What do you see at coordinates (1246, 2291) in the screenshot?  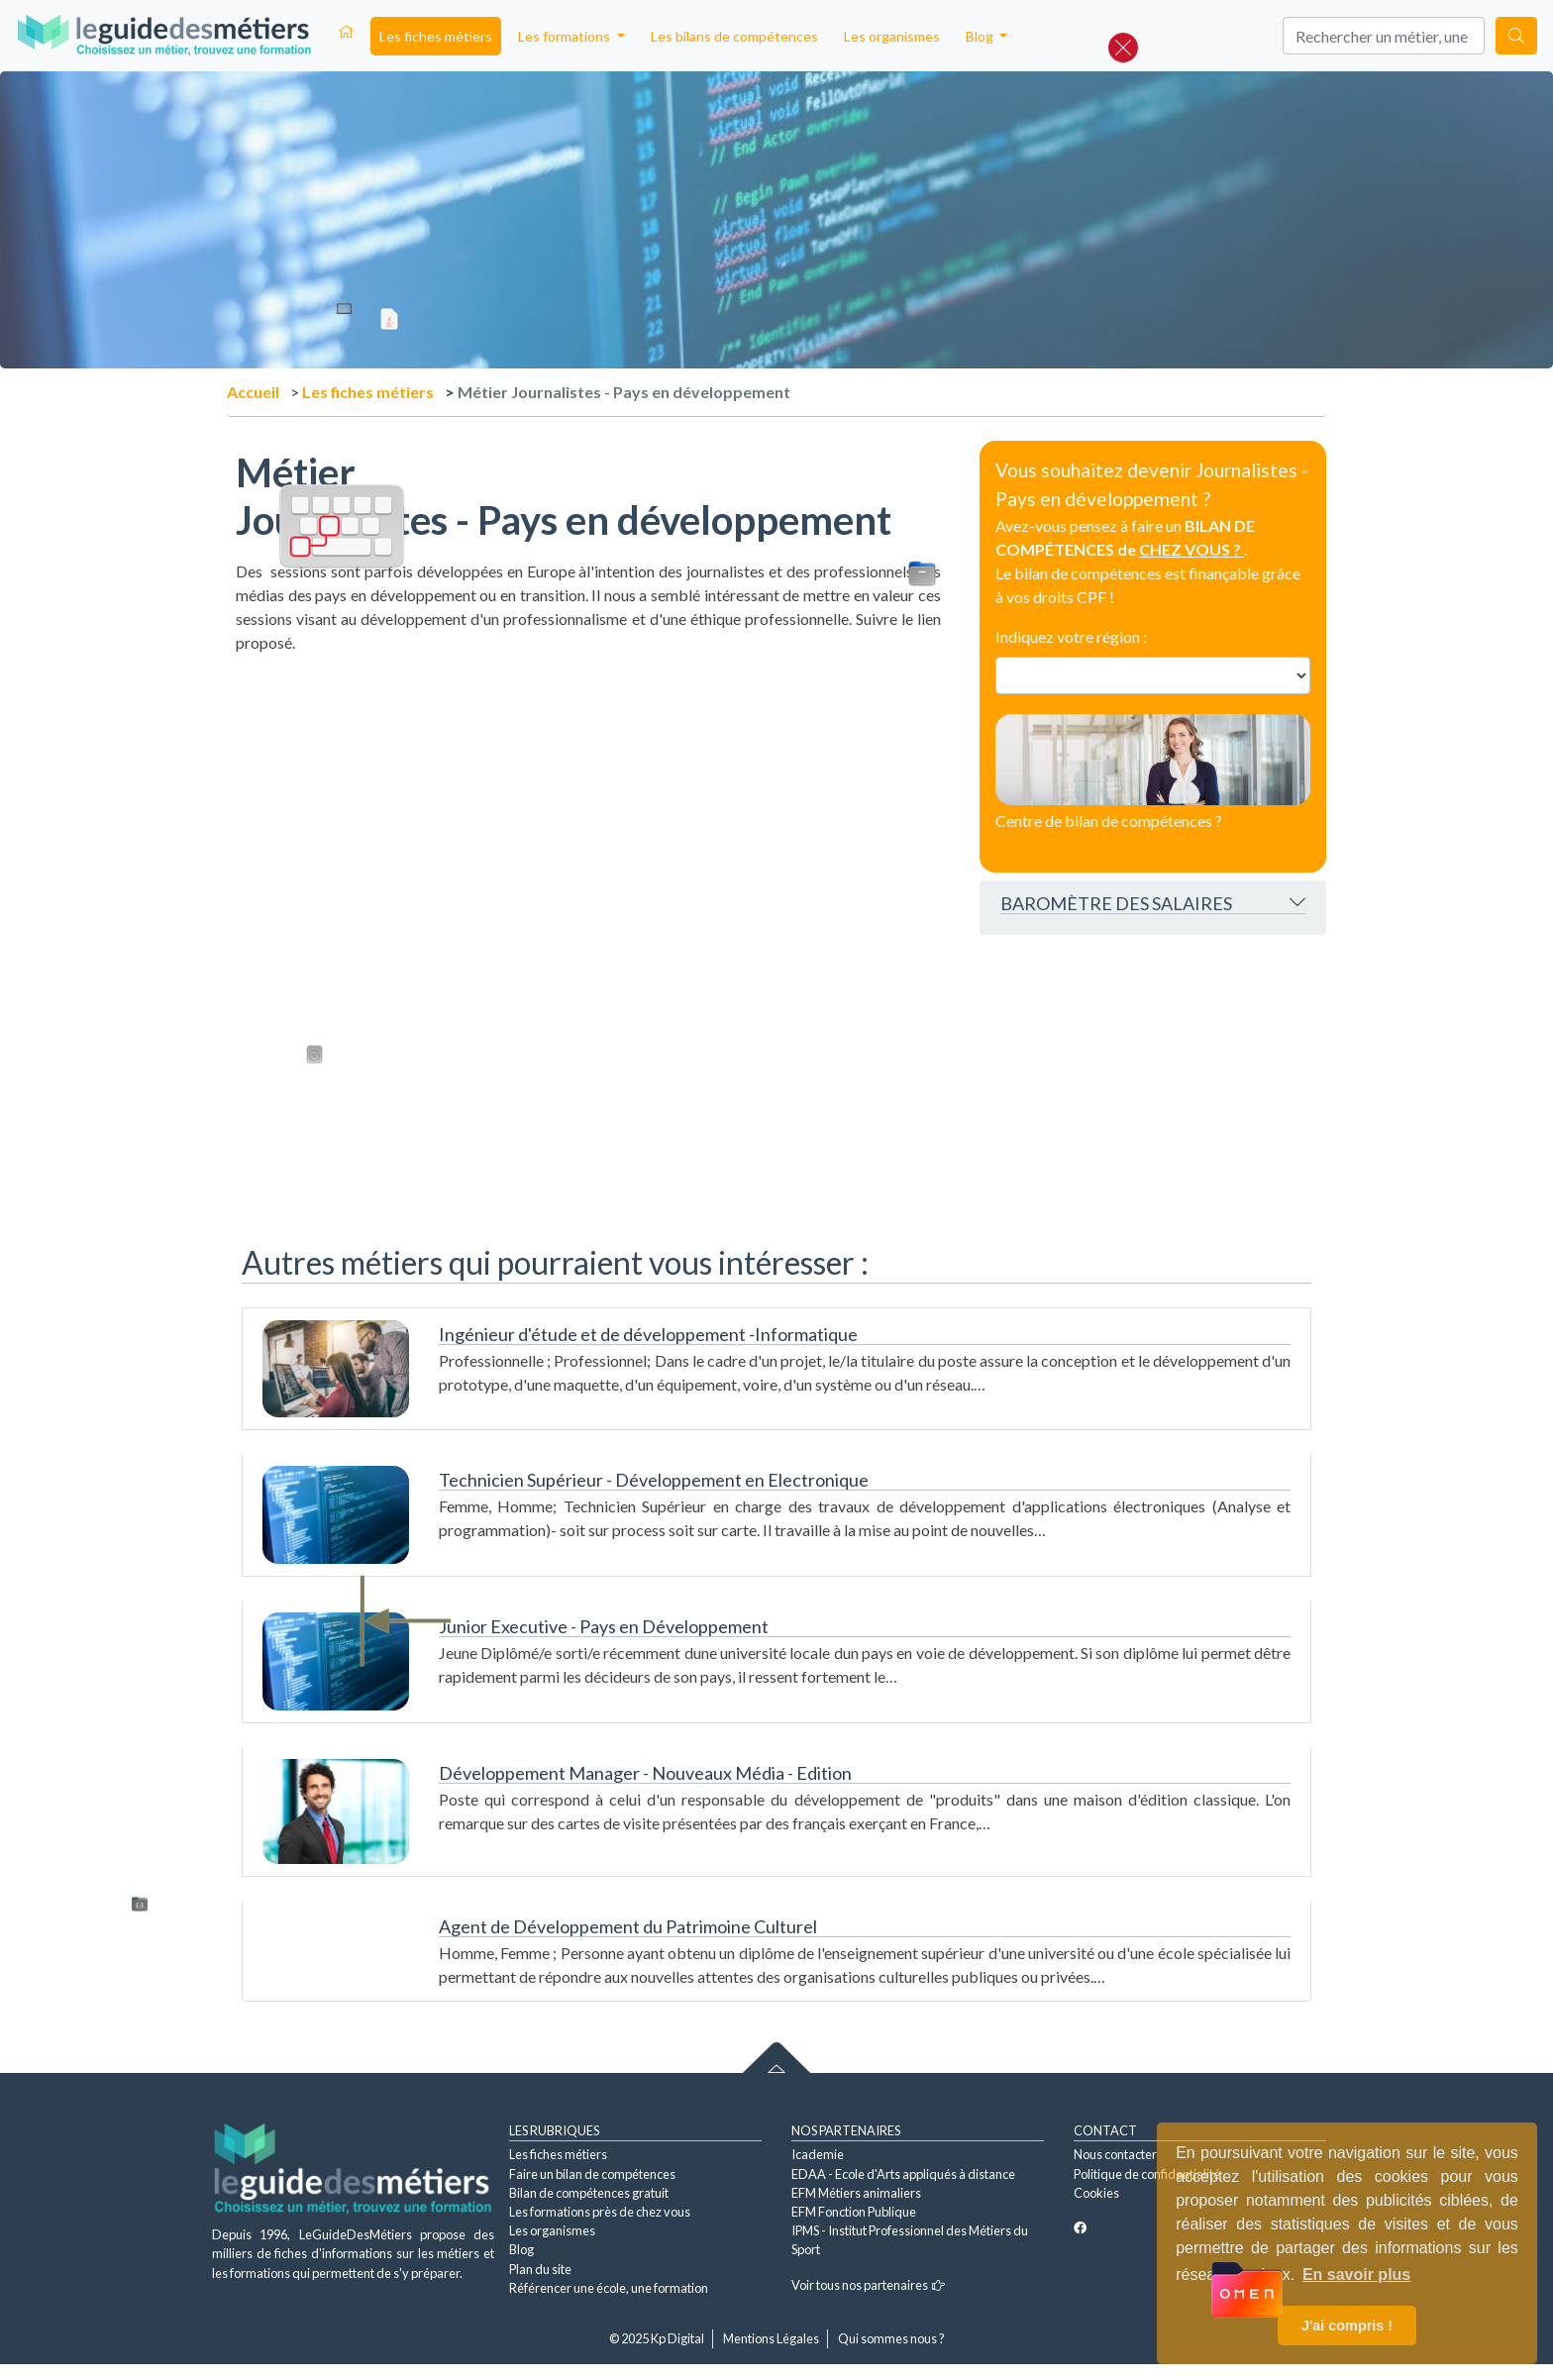 I see `folder for HP Omen gaming software or files` at bounding box center [1246, 2291].